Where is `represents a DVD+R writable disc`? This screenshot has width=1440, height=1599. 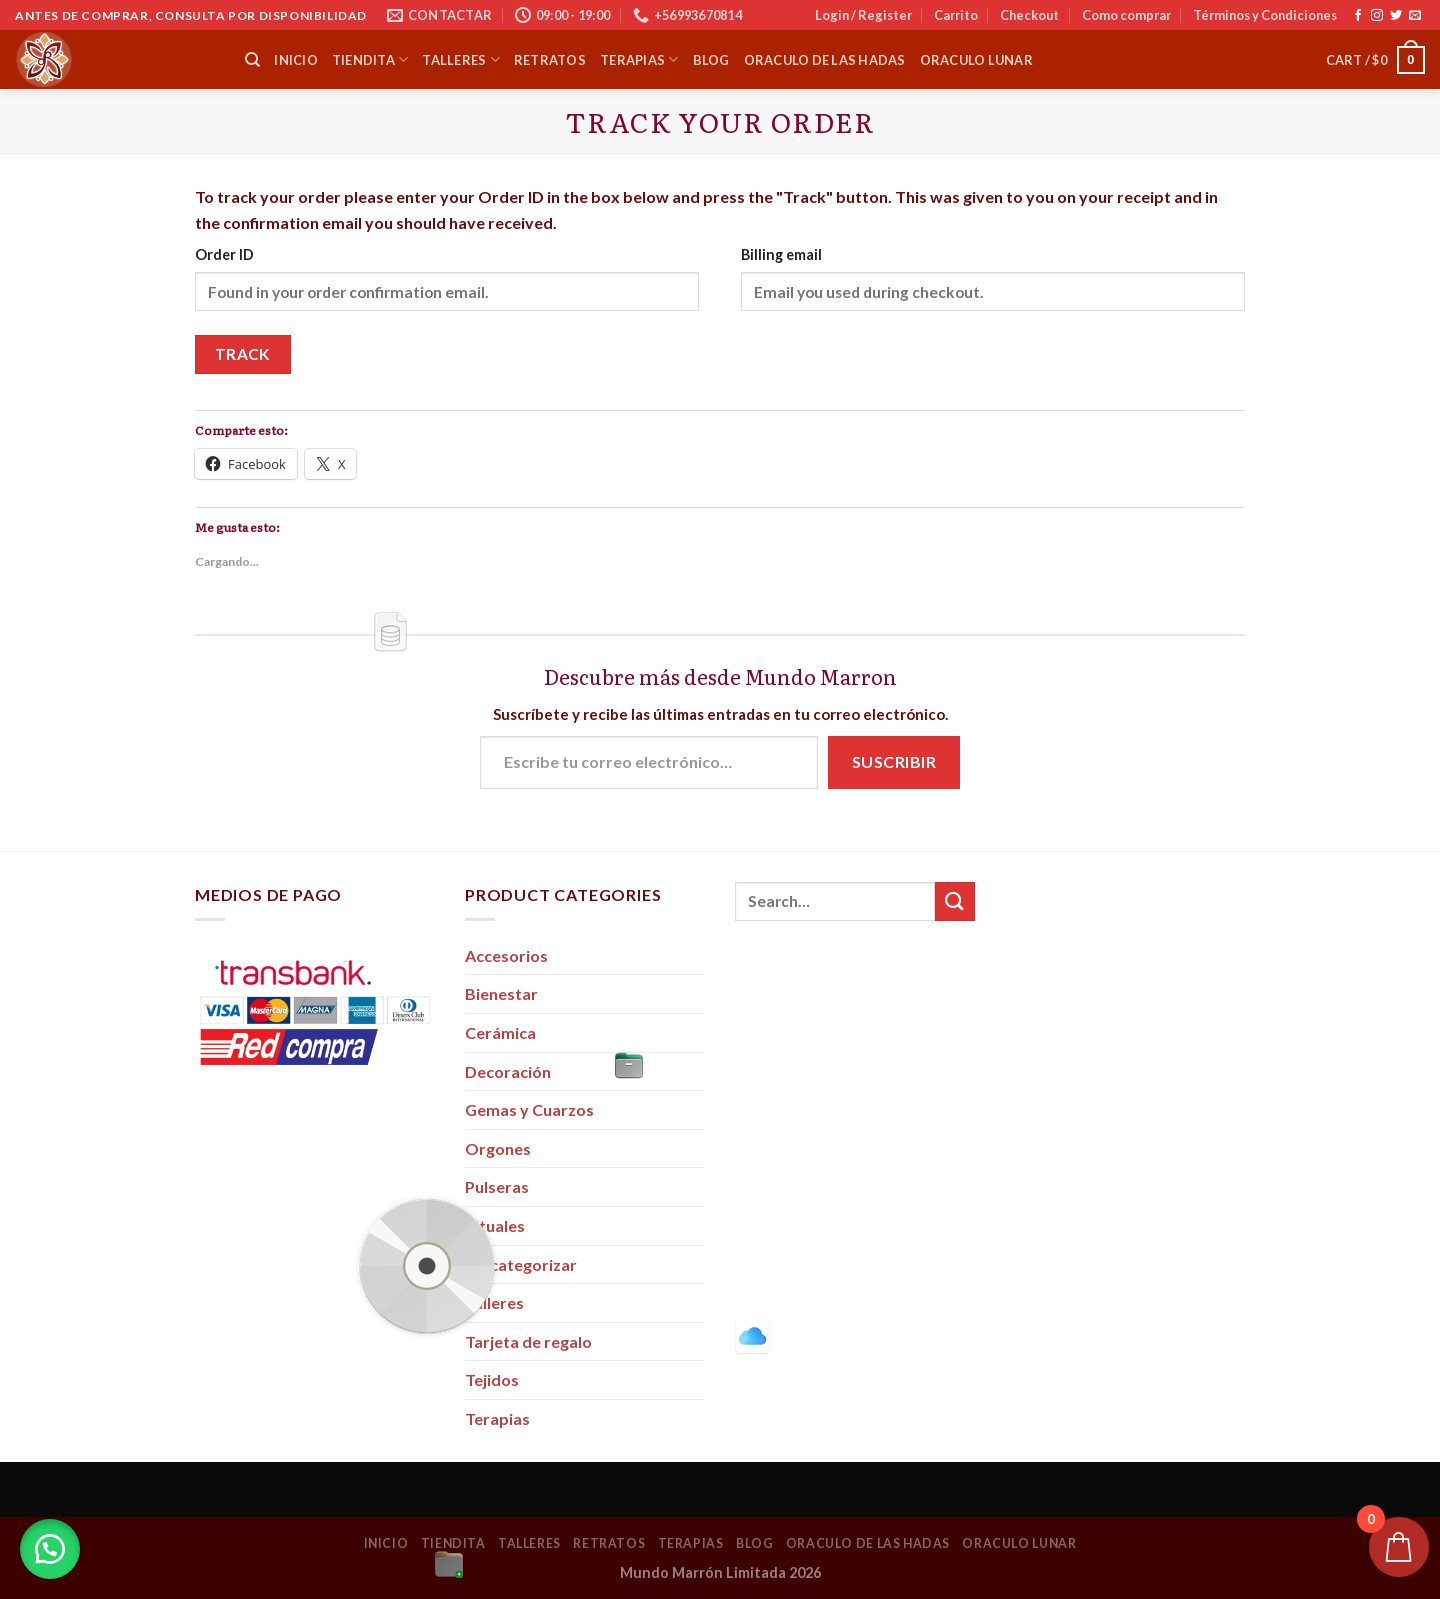
represents a DVD+R writable disc is located at coordinates (427, 1266).